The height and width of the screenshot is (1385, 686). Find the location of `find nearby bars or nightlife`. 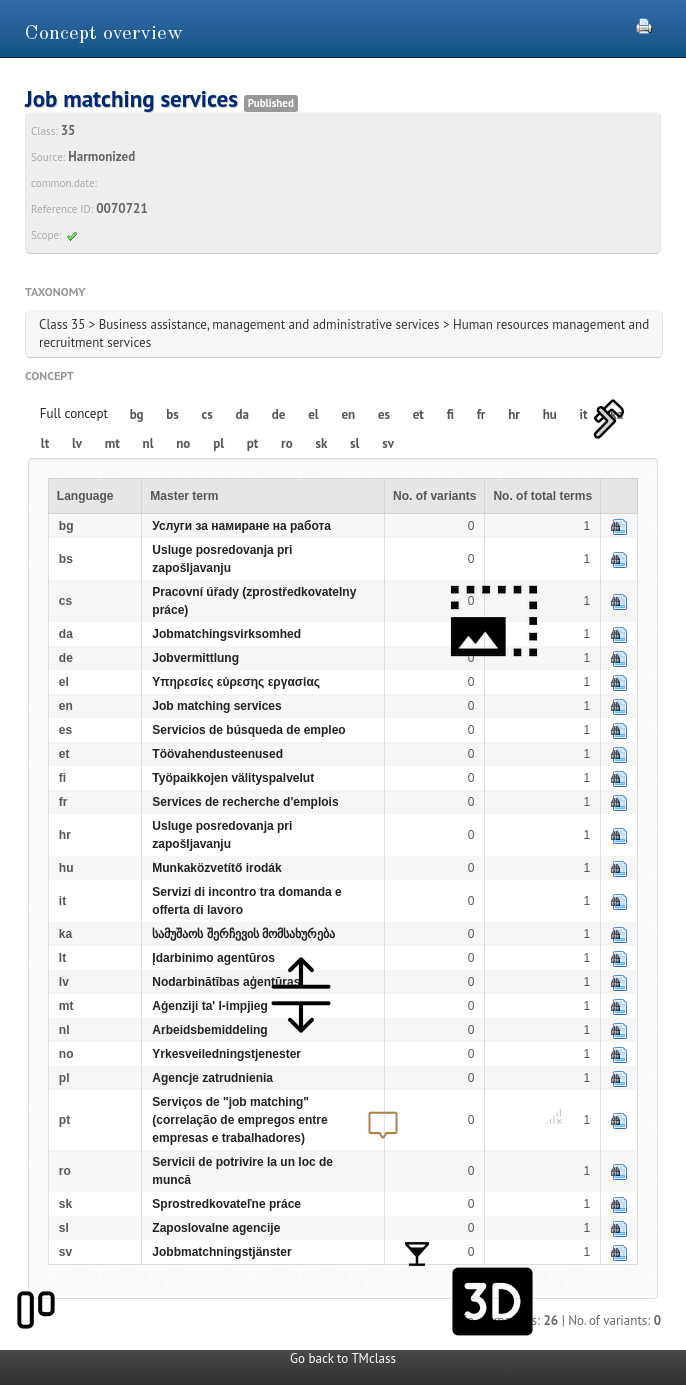

find nearby bars or nightlife is located at coordinates (417, 1254).